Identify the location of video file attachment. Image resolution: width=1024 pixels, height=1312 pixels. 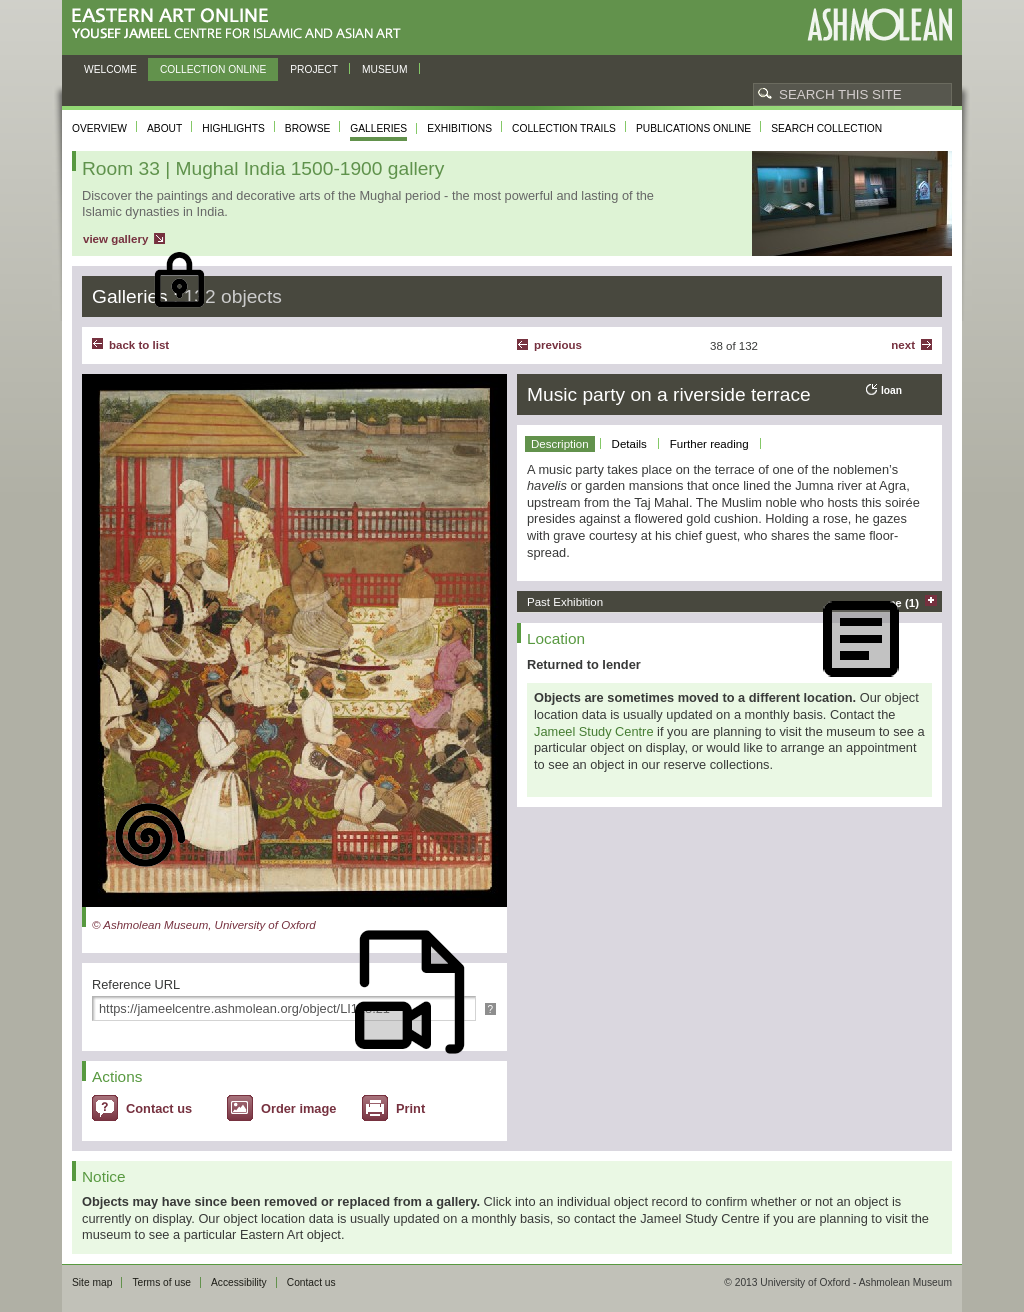
(412, 992).